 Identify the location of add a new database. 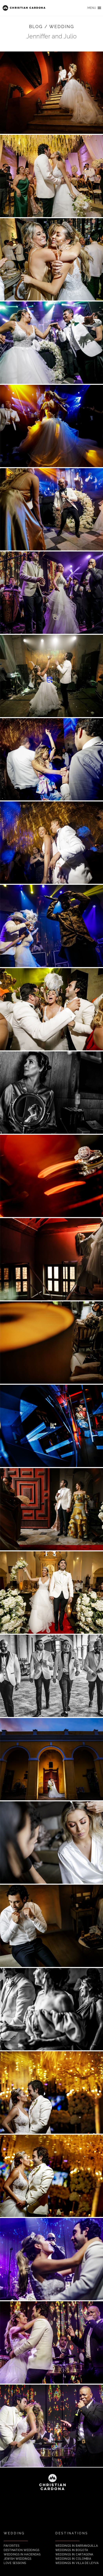
(49, 680).